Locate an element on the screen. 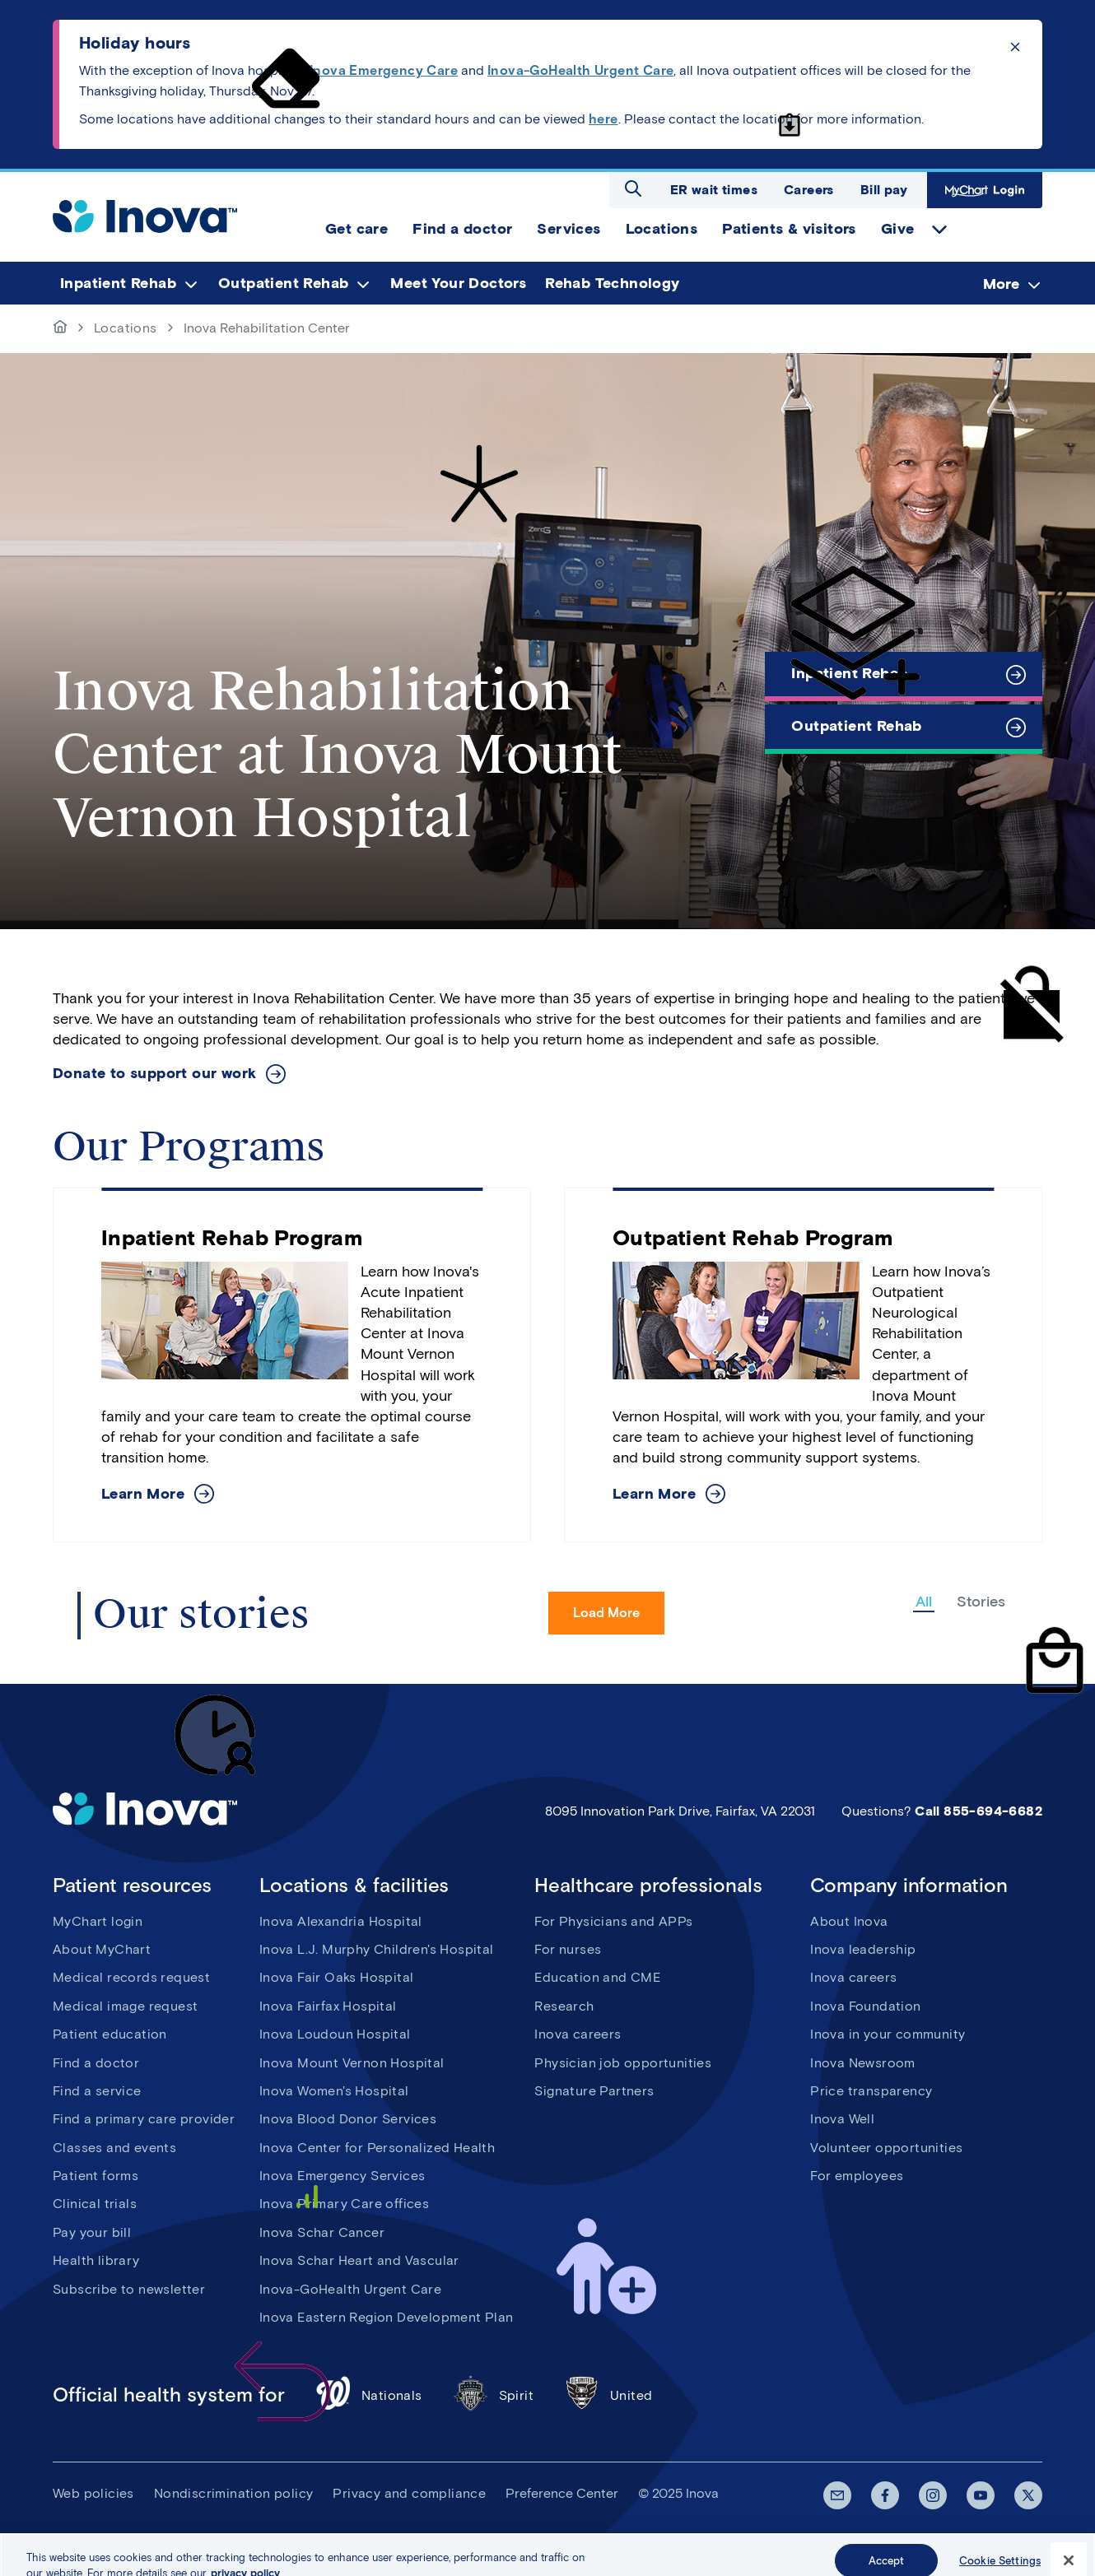  indicates medium cellular signal strength is located at coordinates (317, 2190).